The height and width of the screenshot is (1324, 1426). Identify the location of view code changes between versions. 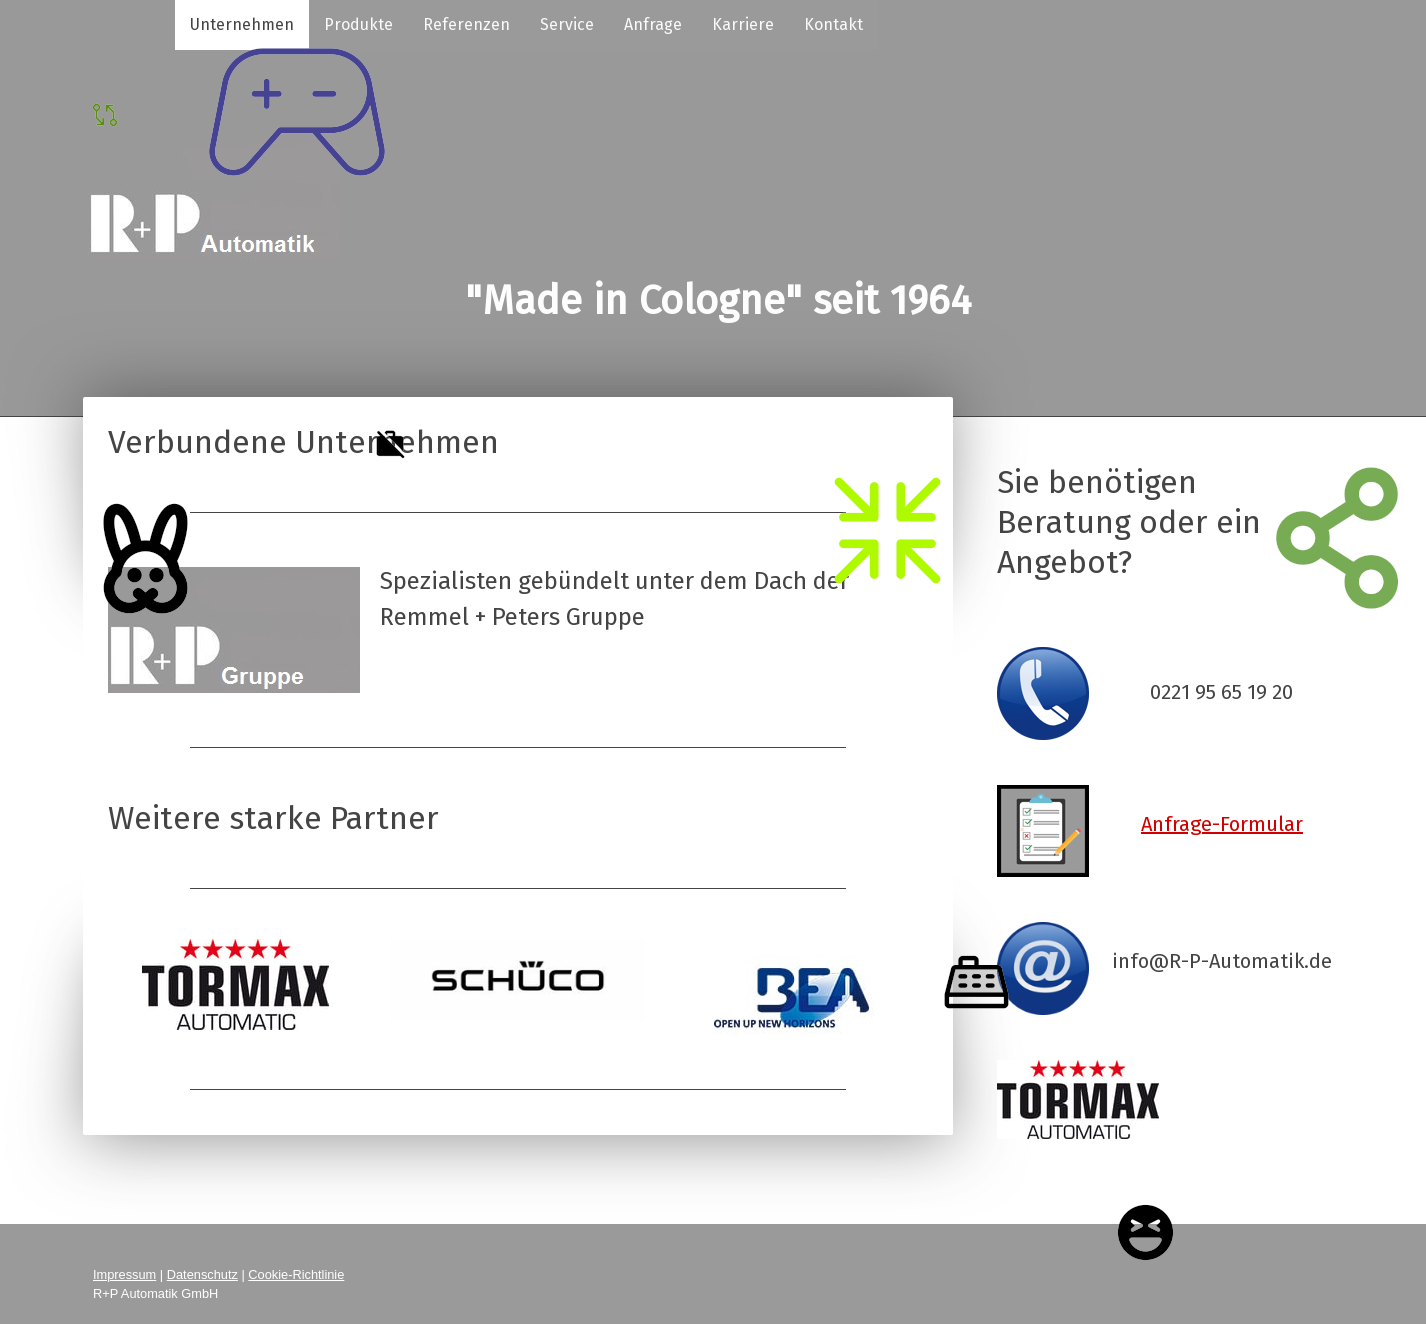
(105, 115).